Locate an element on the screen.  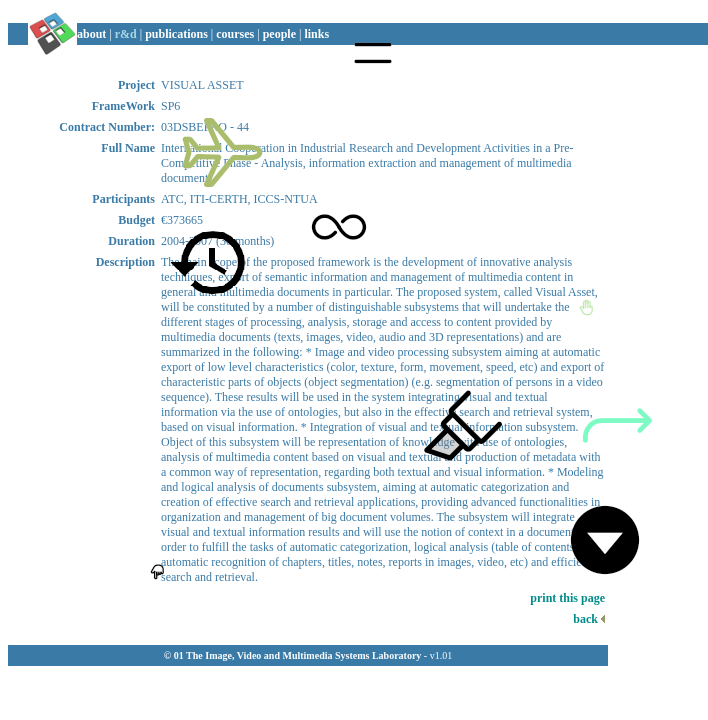
forward or share content is located at coordinates (617, 425).